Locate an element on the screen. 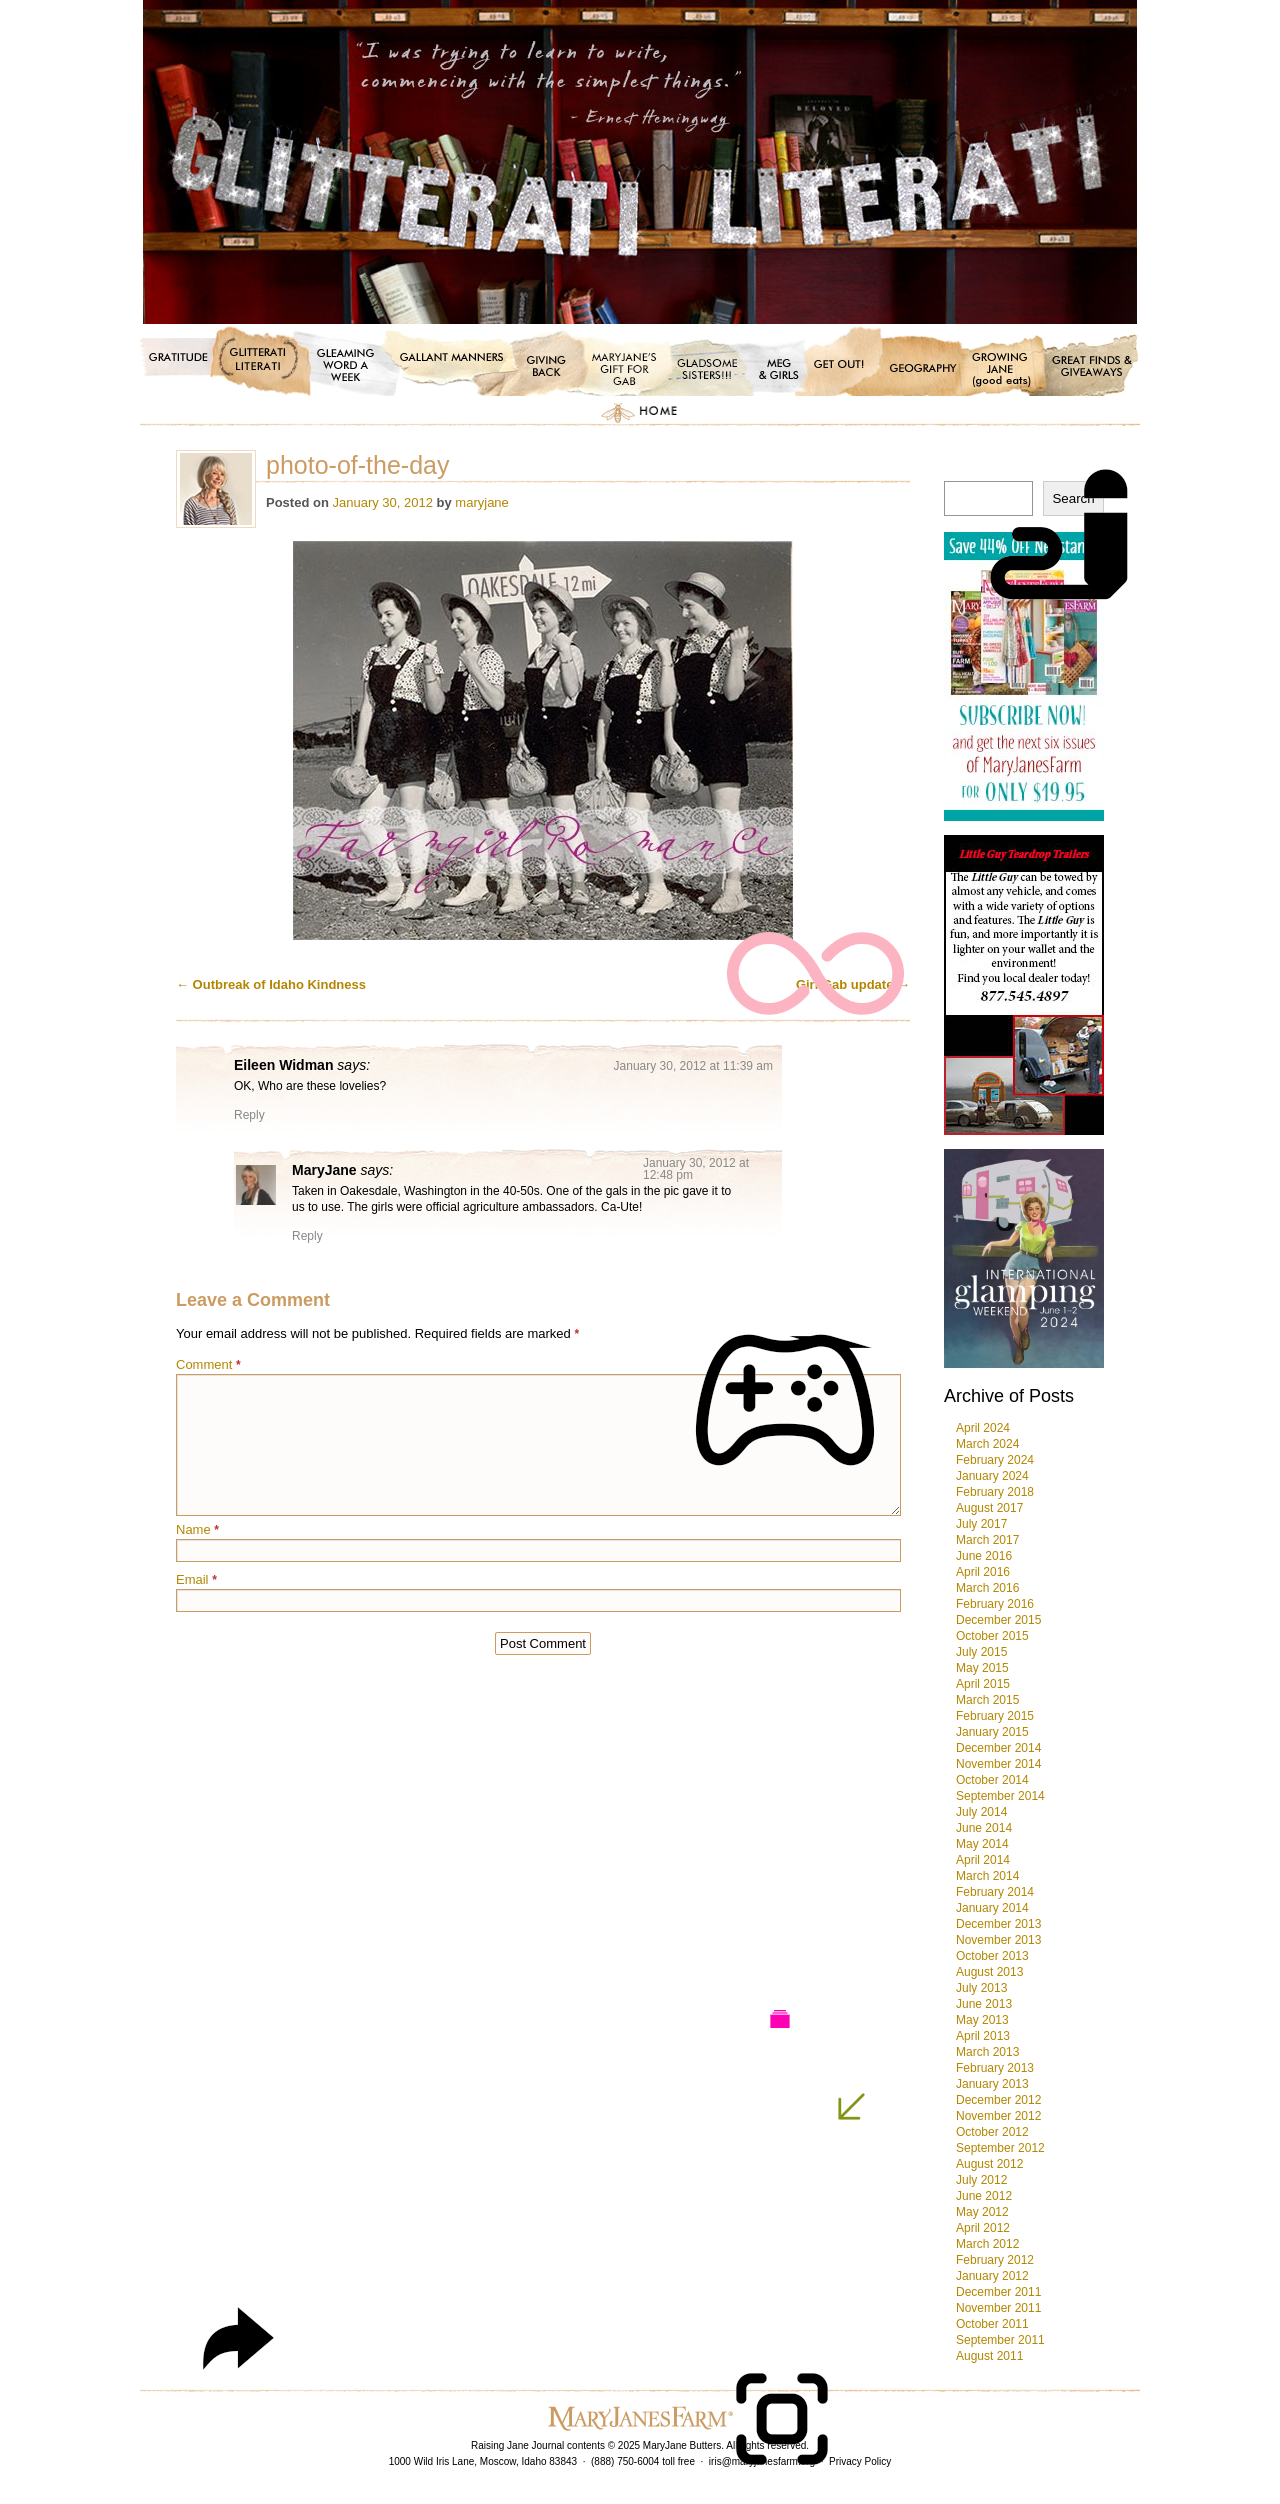 Image resolution: width=1280 pixels, height=2504 pixels. share or forward content is located at coordinates (238, 2338).